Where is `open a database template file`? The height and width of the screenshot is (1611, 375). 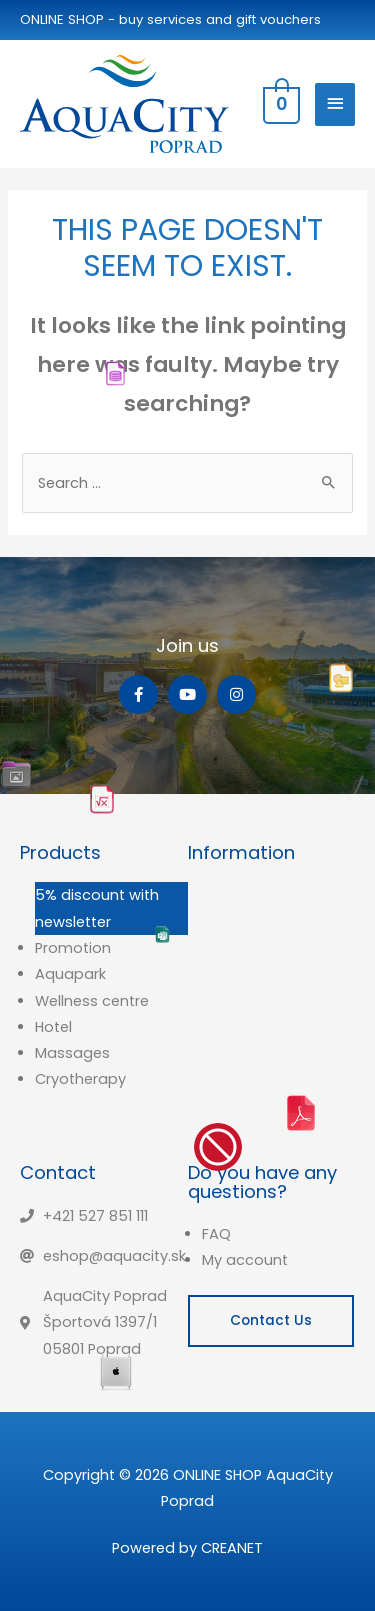 open a database template file is located at coordinates (115, 373).